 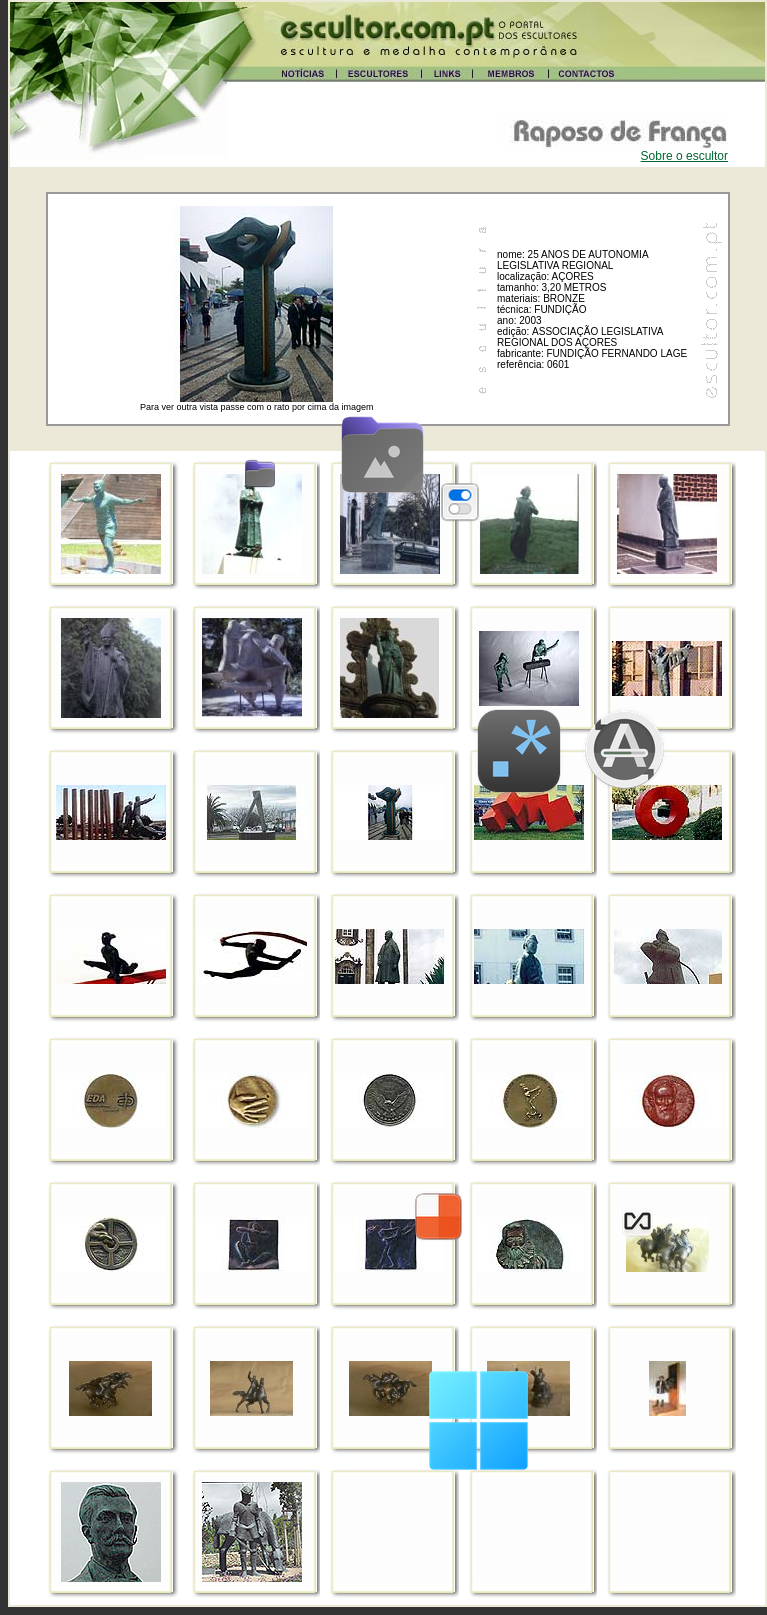 I want to click on indicates an open or expanded folder, so click(x=260, y=473).